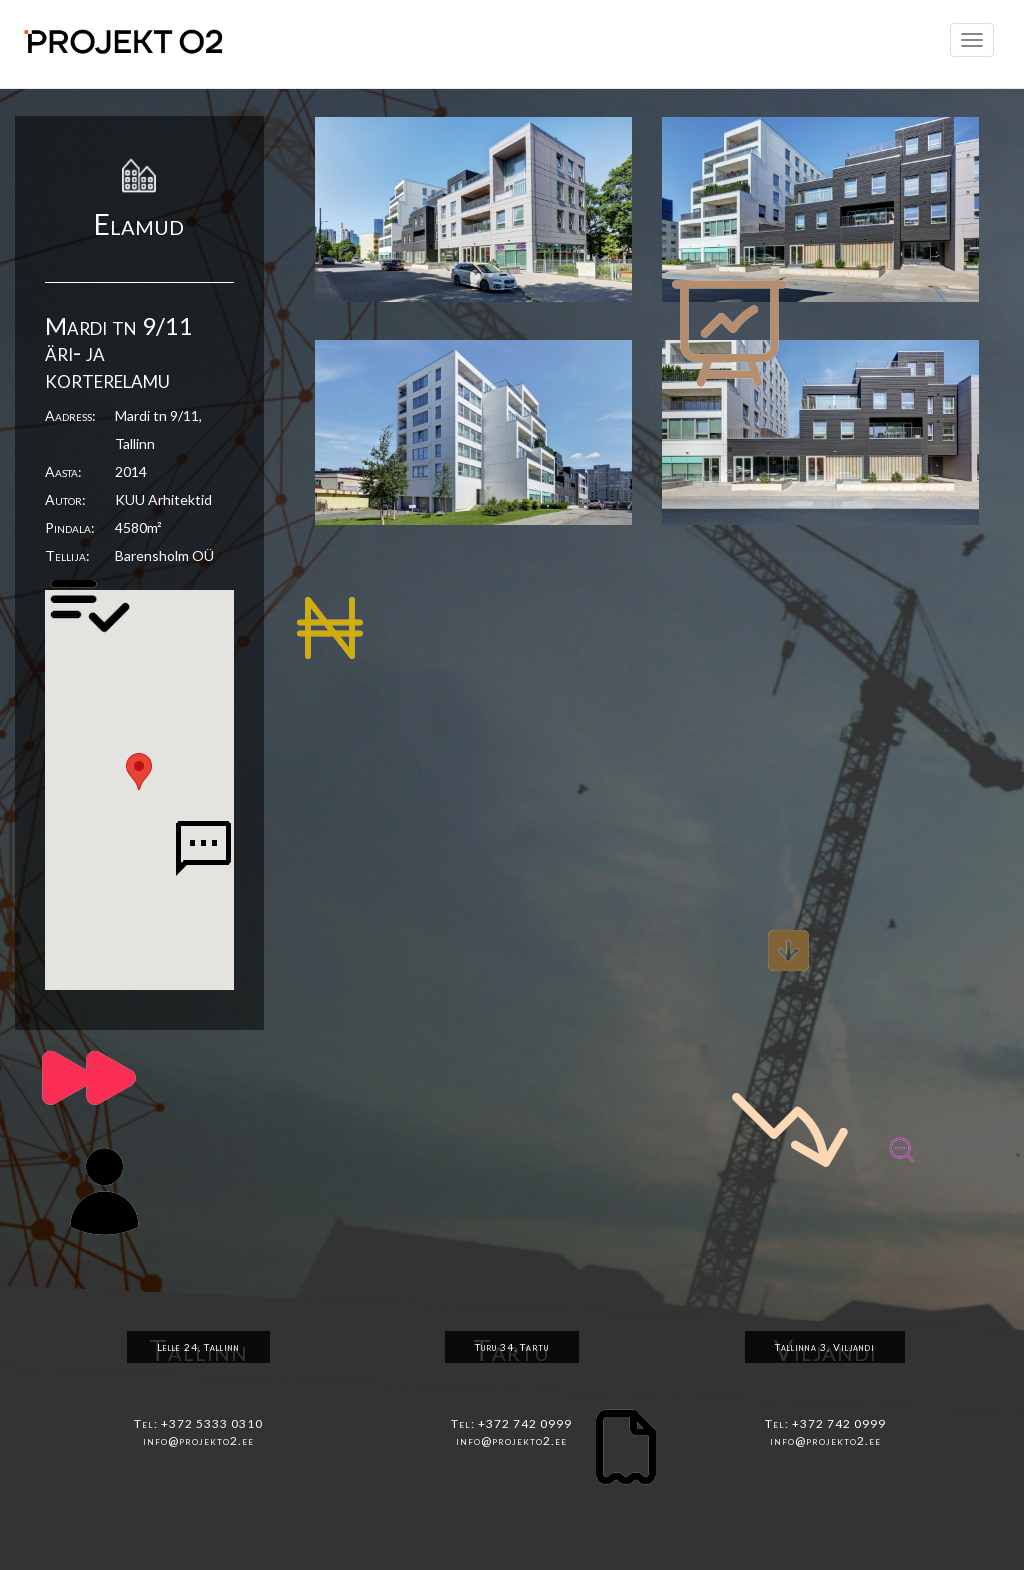  What do you see at coordinates (729, 333) in the screenshot?
I see `view presentation or slideshow` at bounding box center [729, 333].